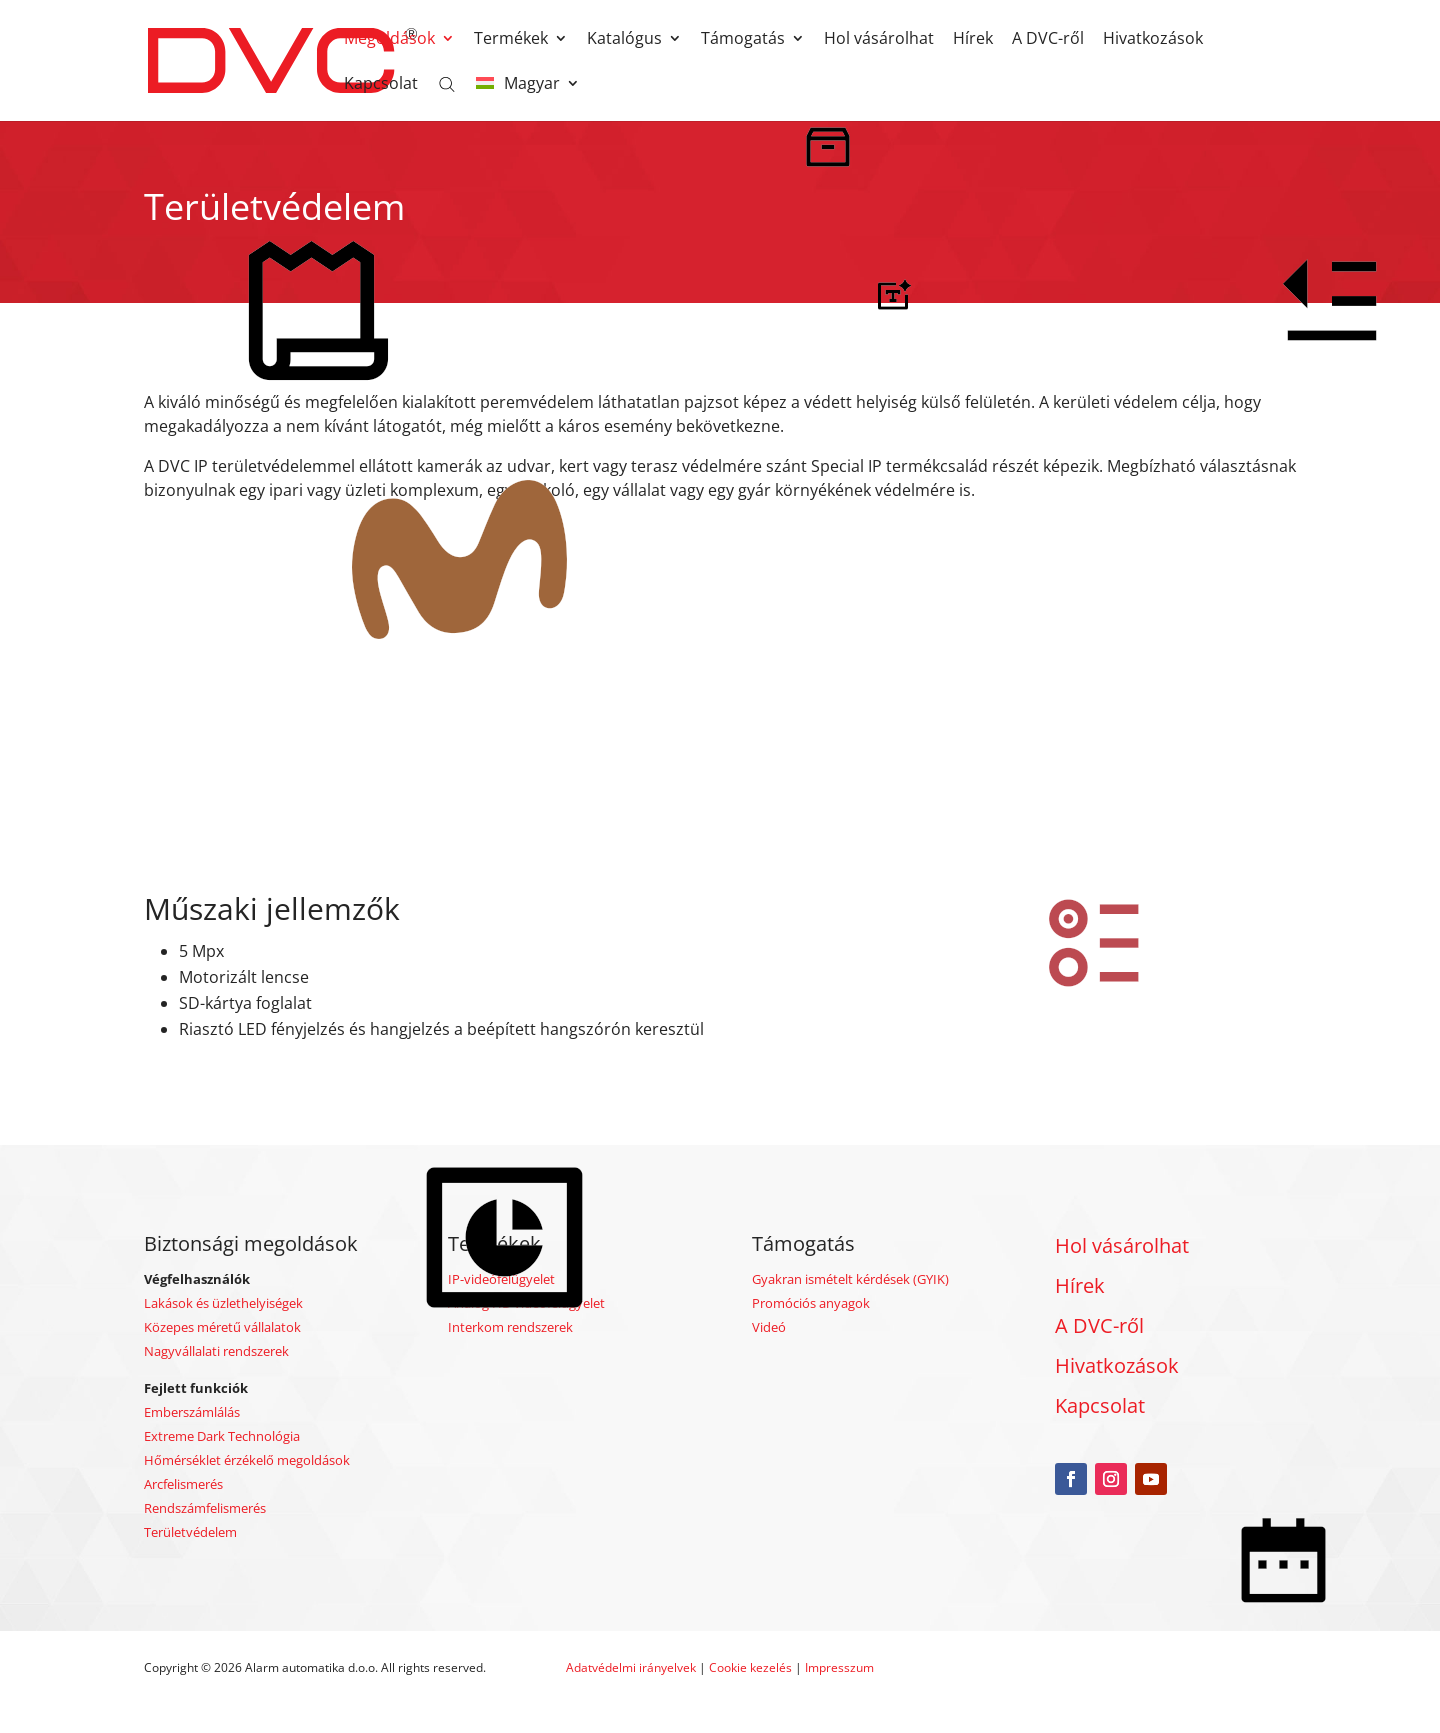 The height and width of the screenshot is (1733, 1440). What do you see at coordinates (828, 147) in the screenshot?
I see `archive items or documents` at bounding box center [828, 147].